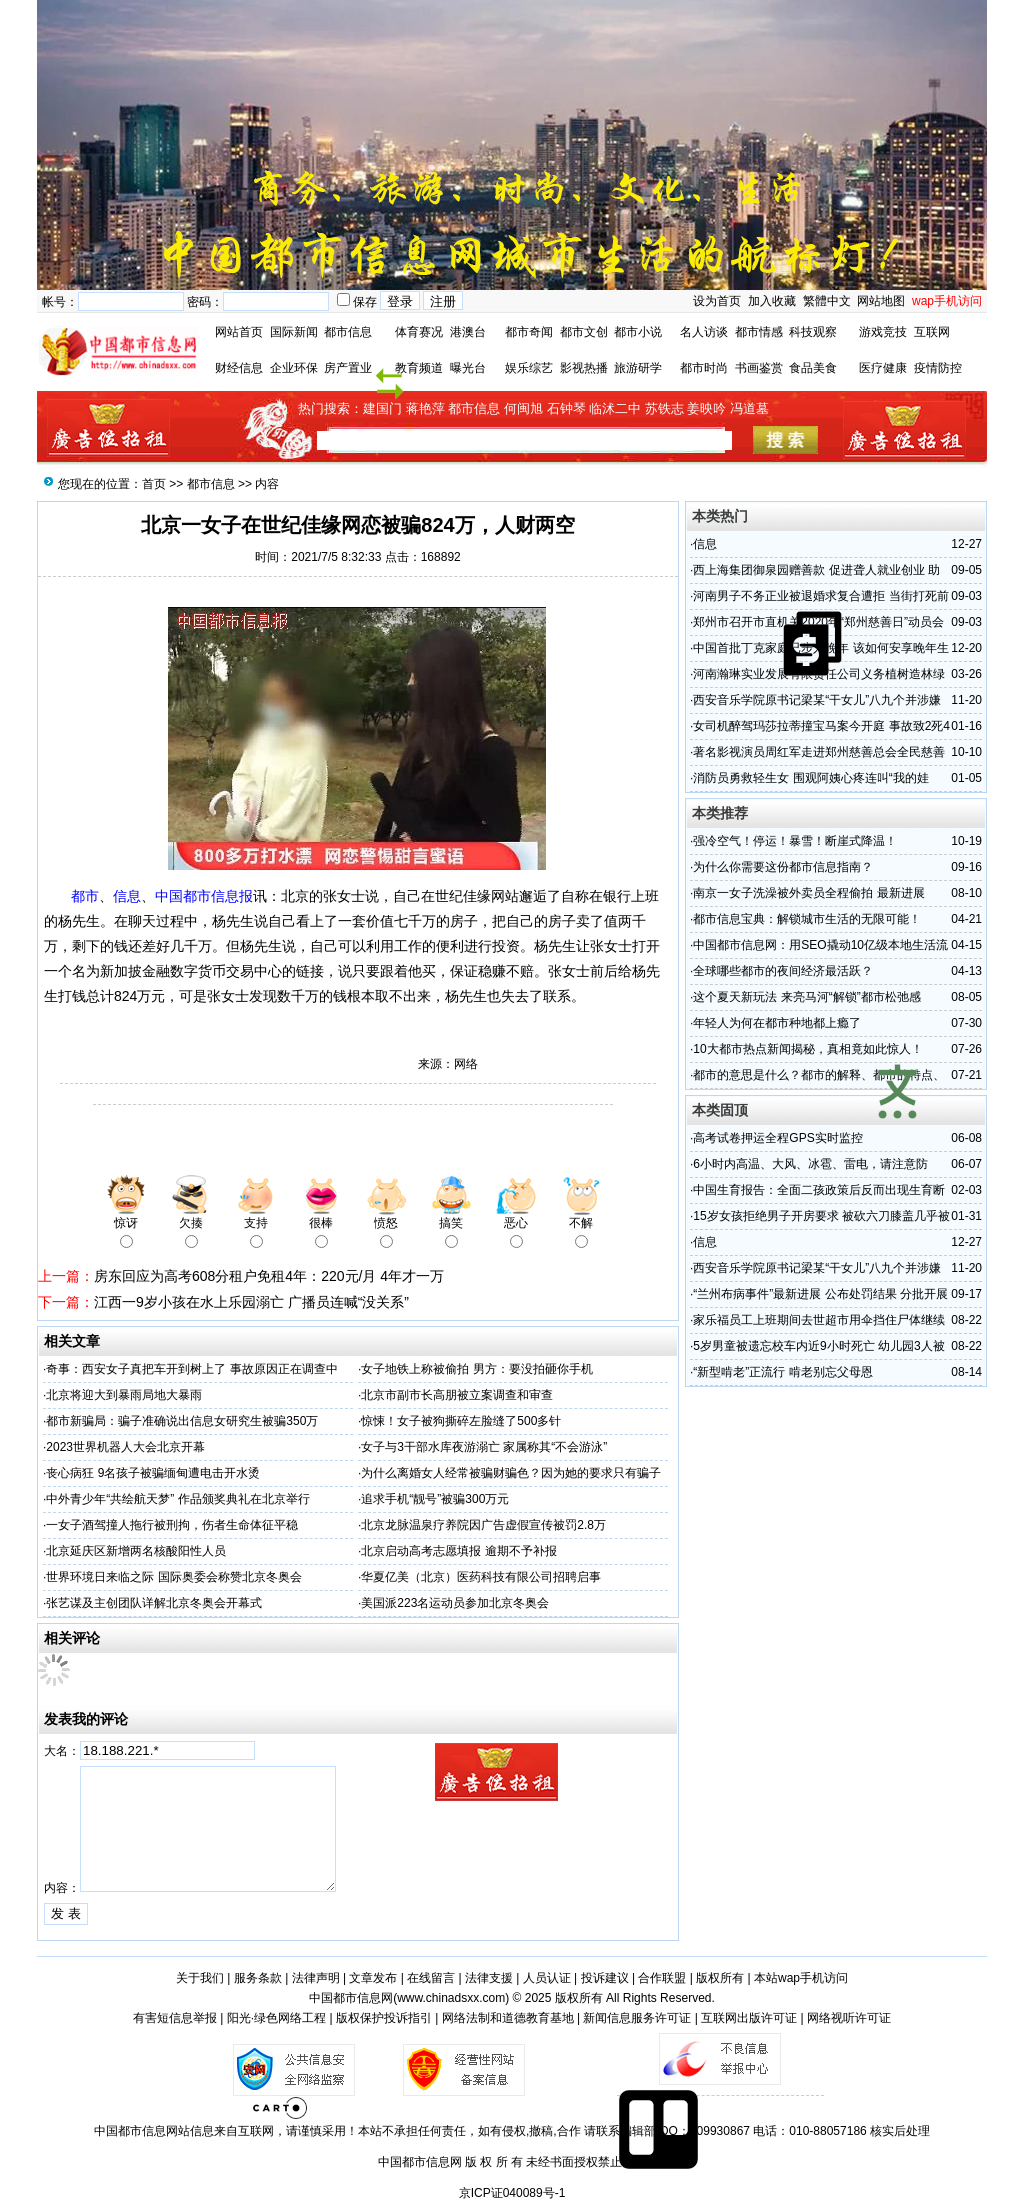 The height and width of the screenshot is (2205, 1024). What do you see at coordinates (897, 1091) in the screenshot?
I see `add emphasis marks to chinese text` at bounding box center [897, 1091].